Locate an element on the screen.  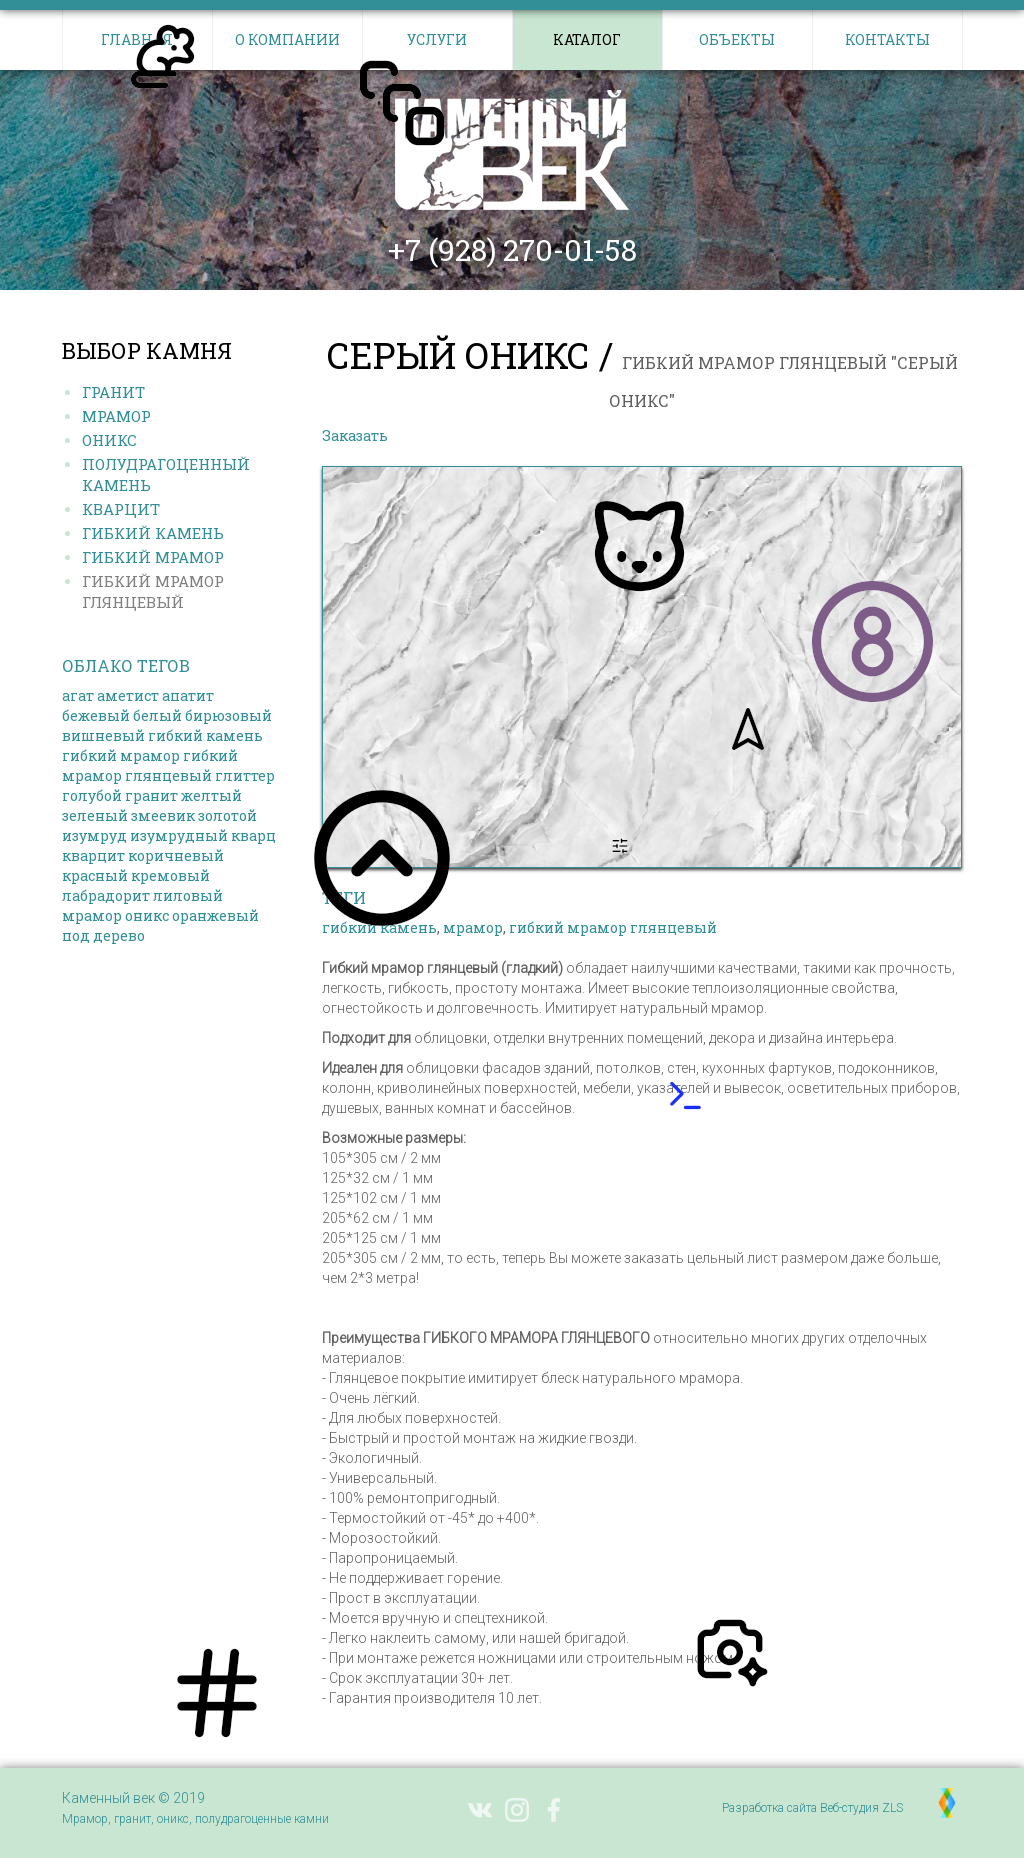
view stacked layers or cards is located at coordinates (402, 103).